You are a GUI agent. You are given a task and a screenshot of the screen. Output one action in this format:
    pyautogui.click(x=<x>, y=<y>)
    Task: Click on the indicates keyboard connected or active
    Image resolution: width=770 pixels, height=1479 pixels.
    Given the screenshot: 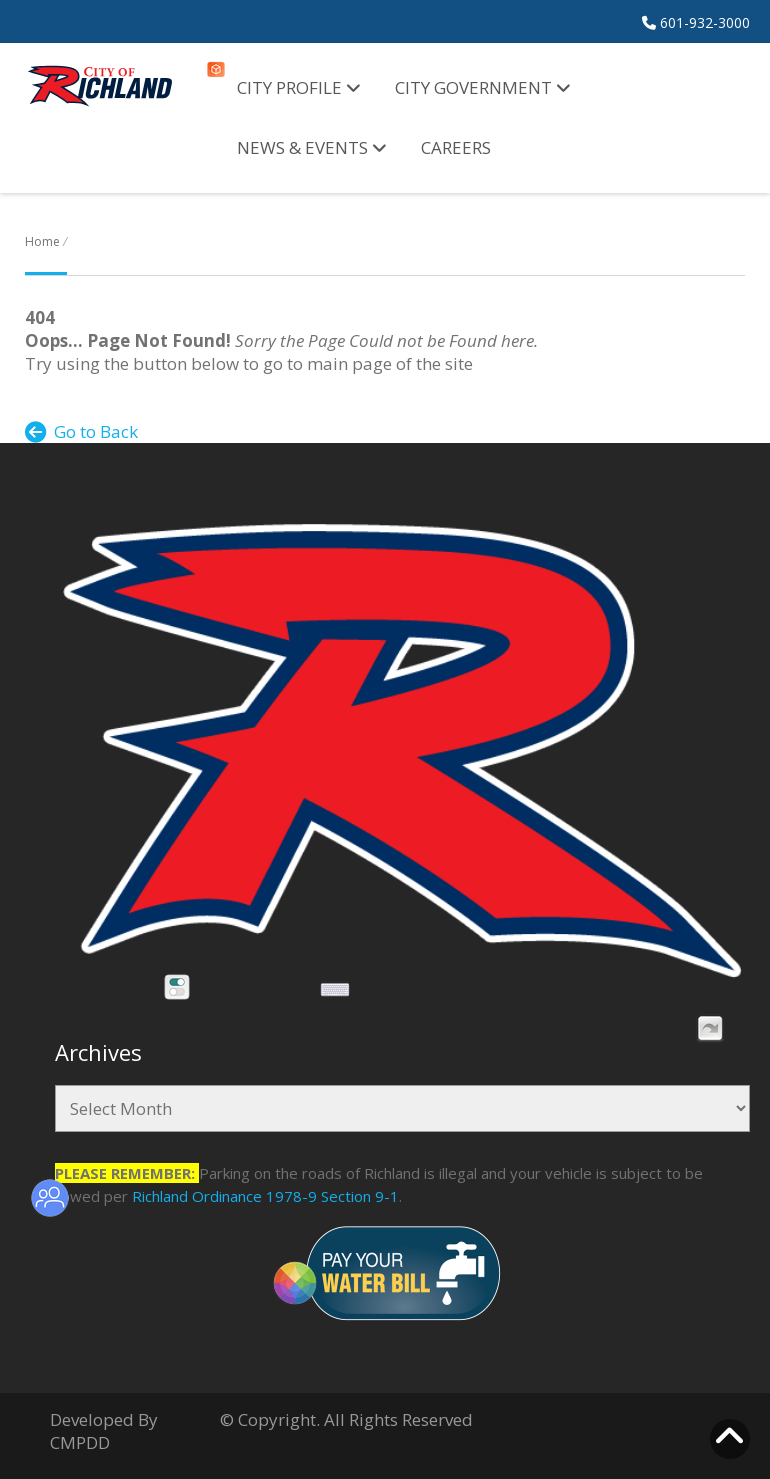 What is the action you would take?
    pyautogui.click(x=335, y=990)
    